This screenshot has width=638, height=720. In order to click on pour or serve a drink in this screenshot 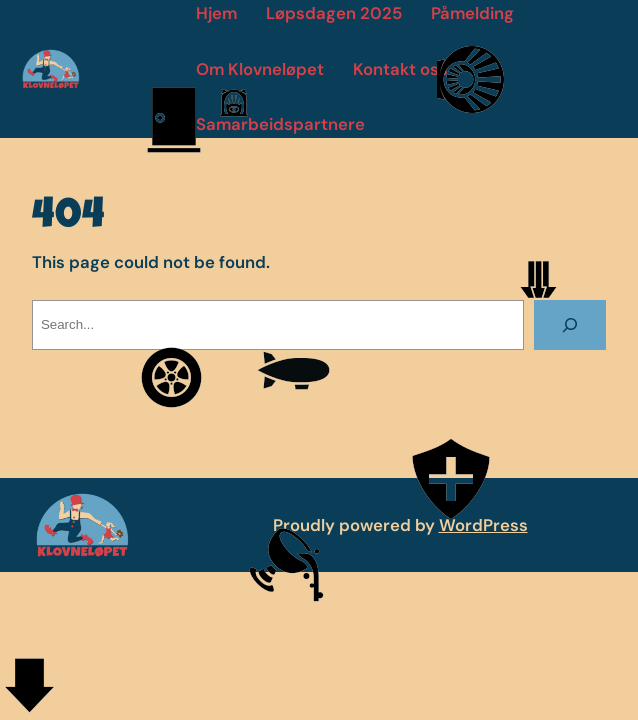, I will do `click(286, 564)`.